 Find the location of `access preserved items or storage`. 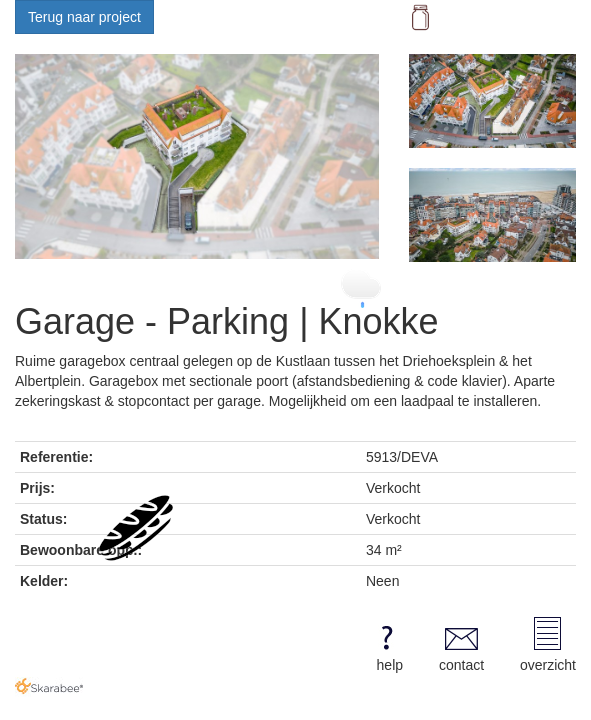

access preserved items or storage is located at coordinates (420, 17).